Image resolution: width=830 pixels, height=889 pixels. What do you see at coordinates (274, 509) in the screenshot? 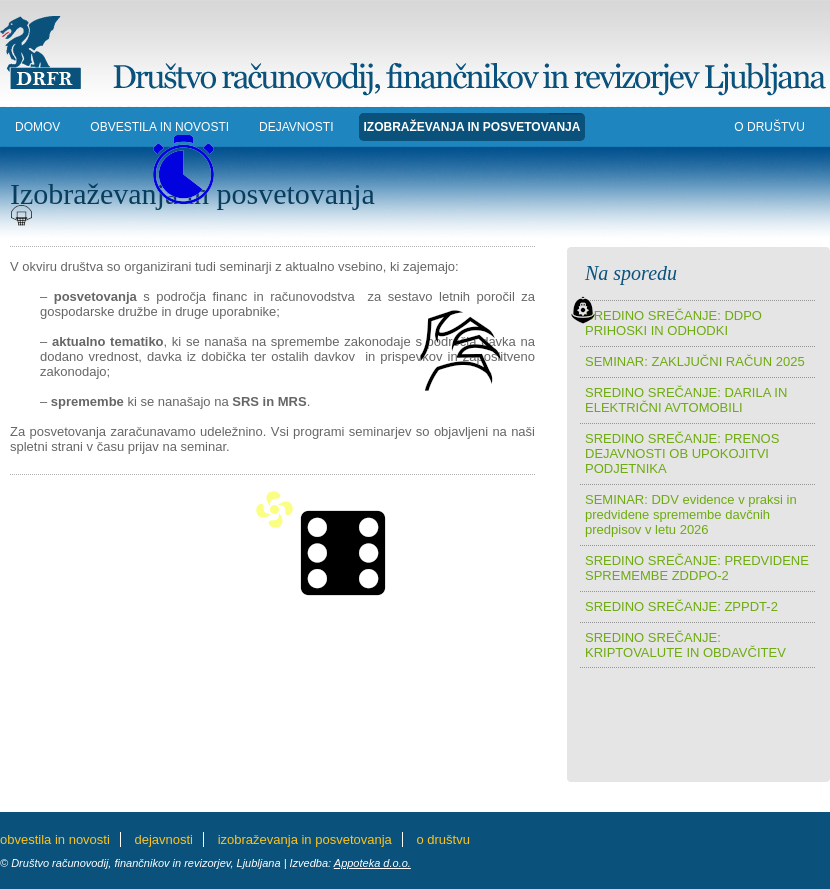
I see `indicates activity or live status` at bounding box center [274, 509].